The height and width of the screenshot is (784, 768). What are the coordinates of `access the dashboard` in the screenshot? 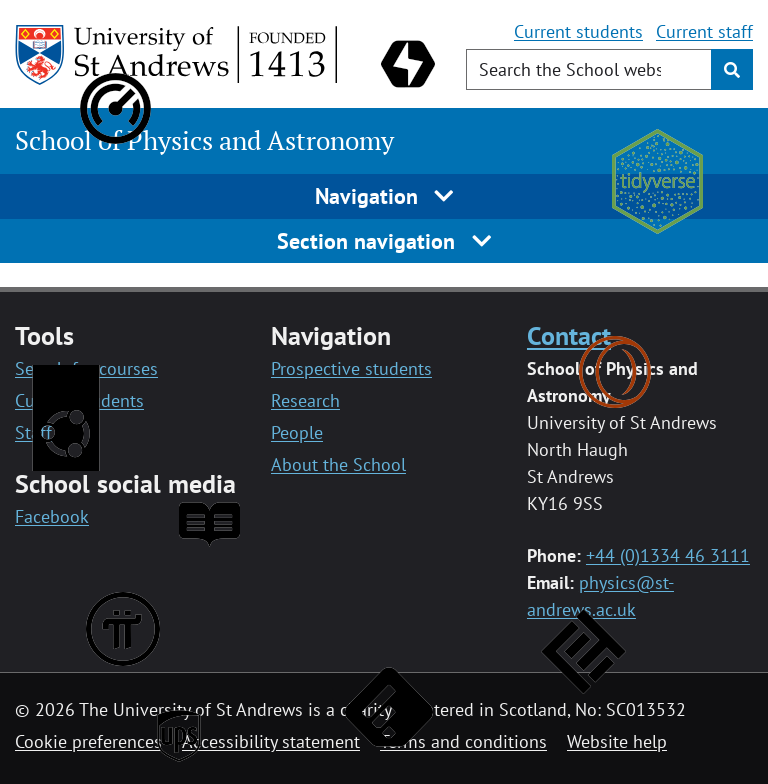 It's located at (115, 108).